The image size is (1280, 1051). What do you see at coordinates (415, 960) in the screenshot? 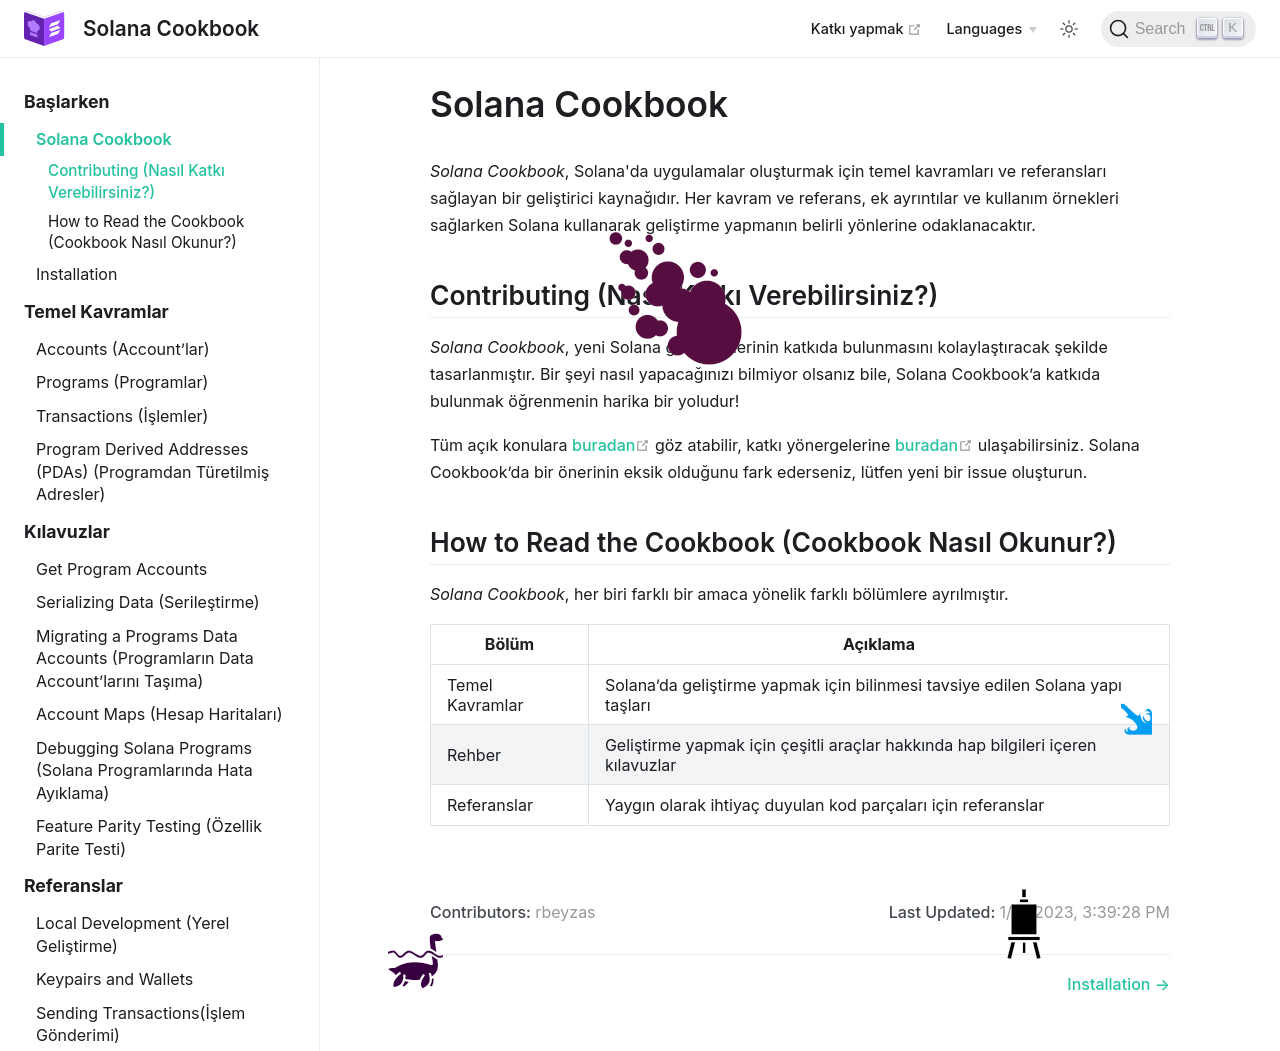
I see `select plesiosaurus character or dinosaur type` at bounding box center [415, 960].